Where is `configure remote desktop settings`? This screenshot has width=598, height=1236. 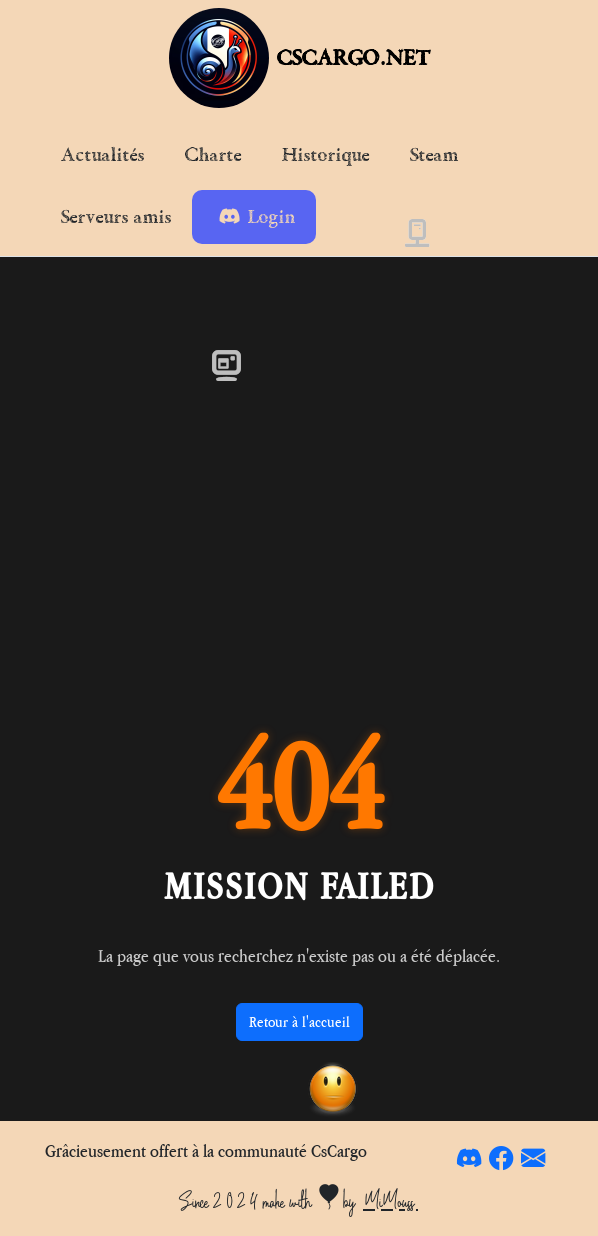 configure remote desktop settings is located at coordinates (226, 364).